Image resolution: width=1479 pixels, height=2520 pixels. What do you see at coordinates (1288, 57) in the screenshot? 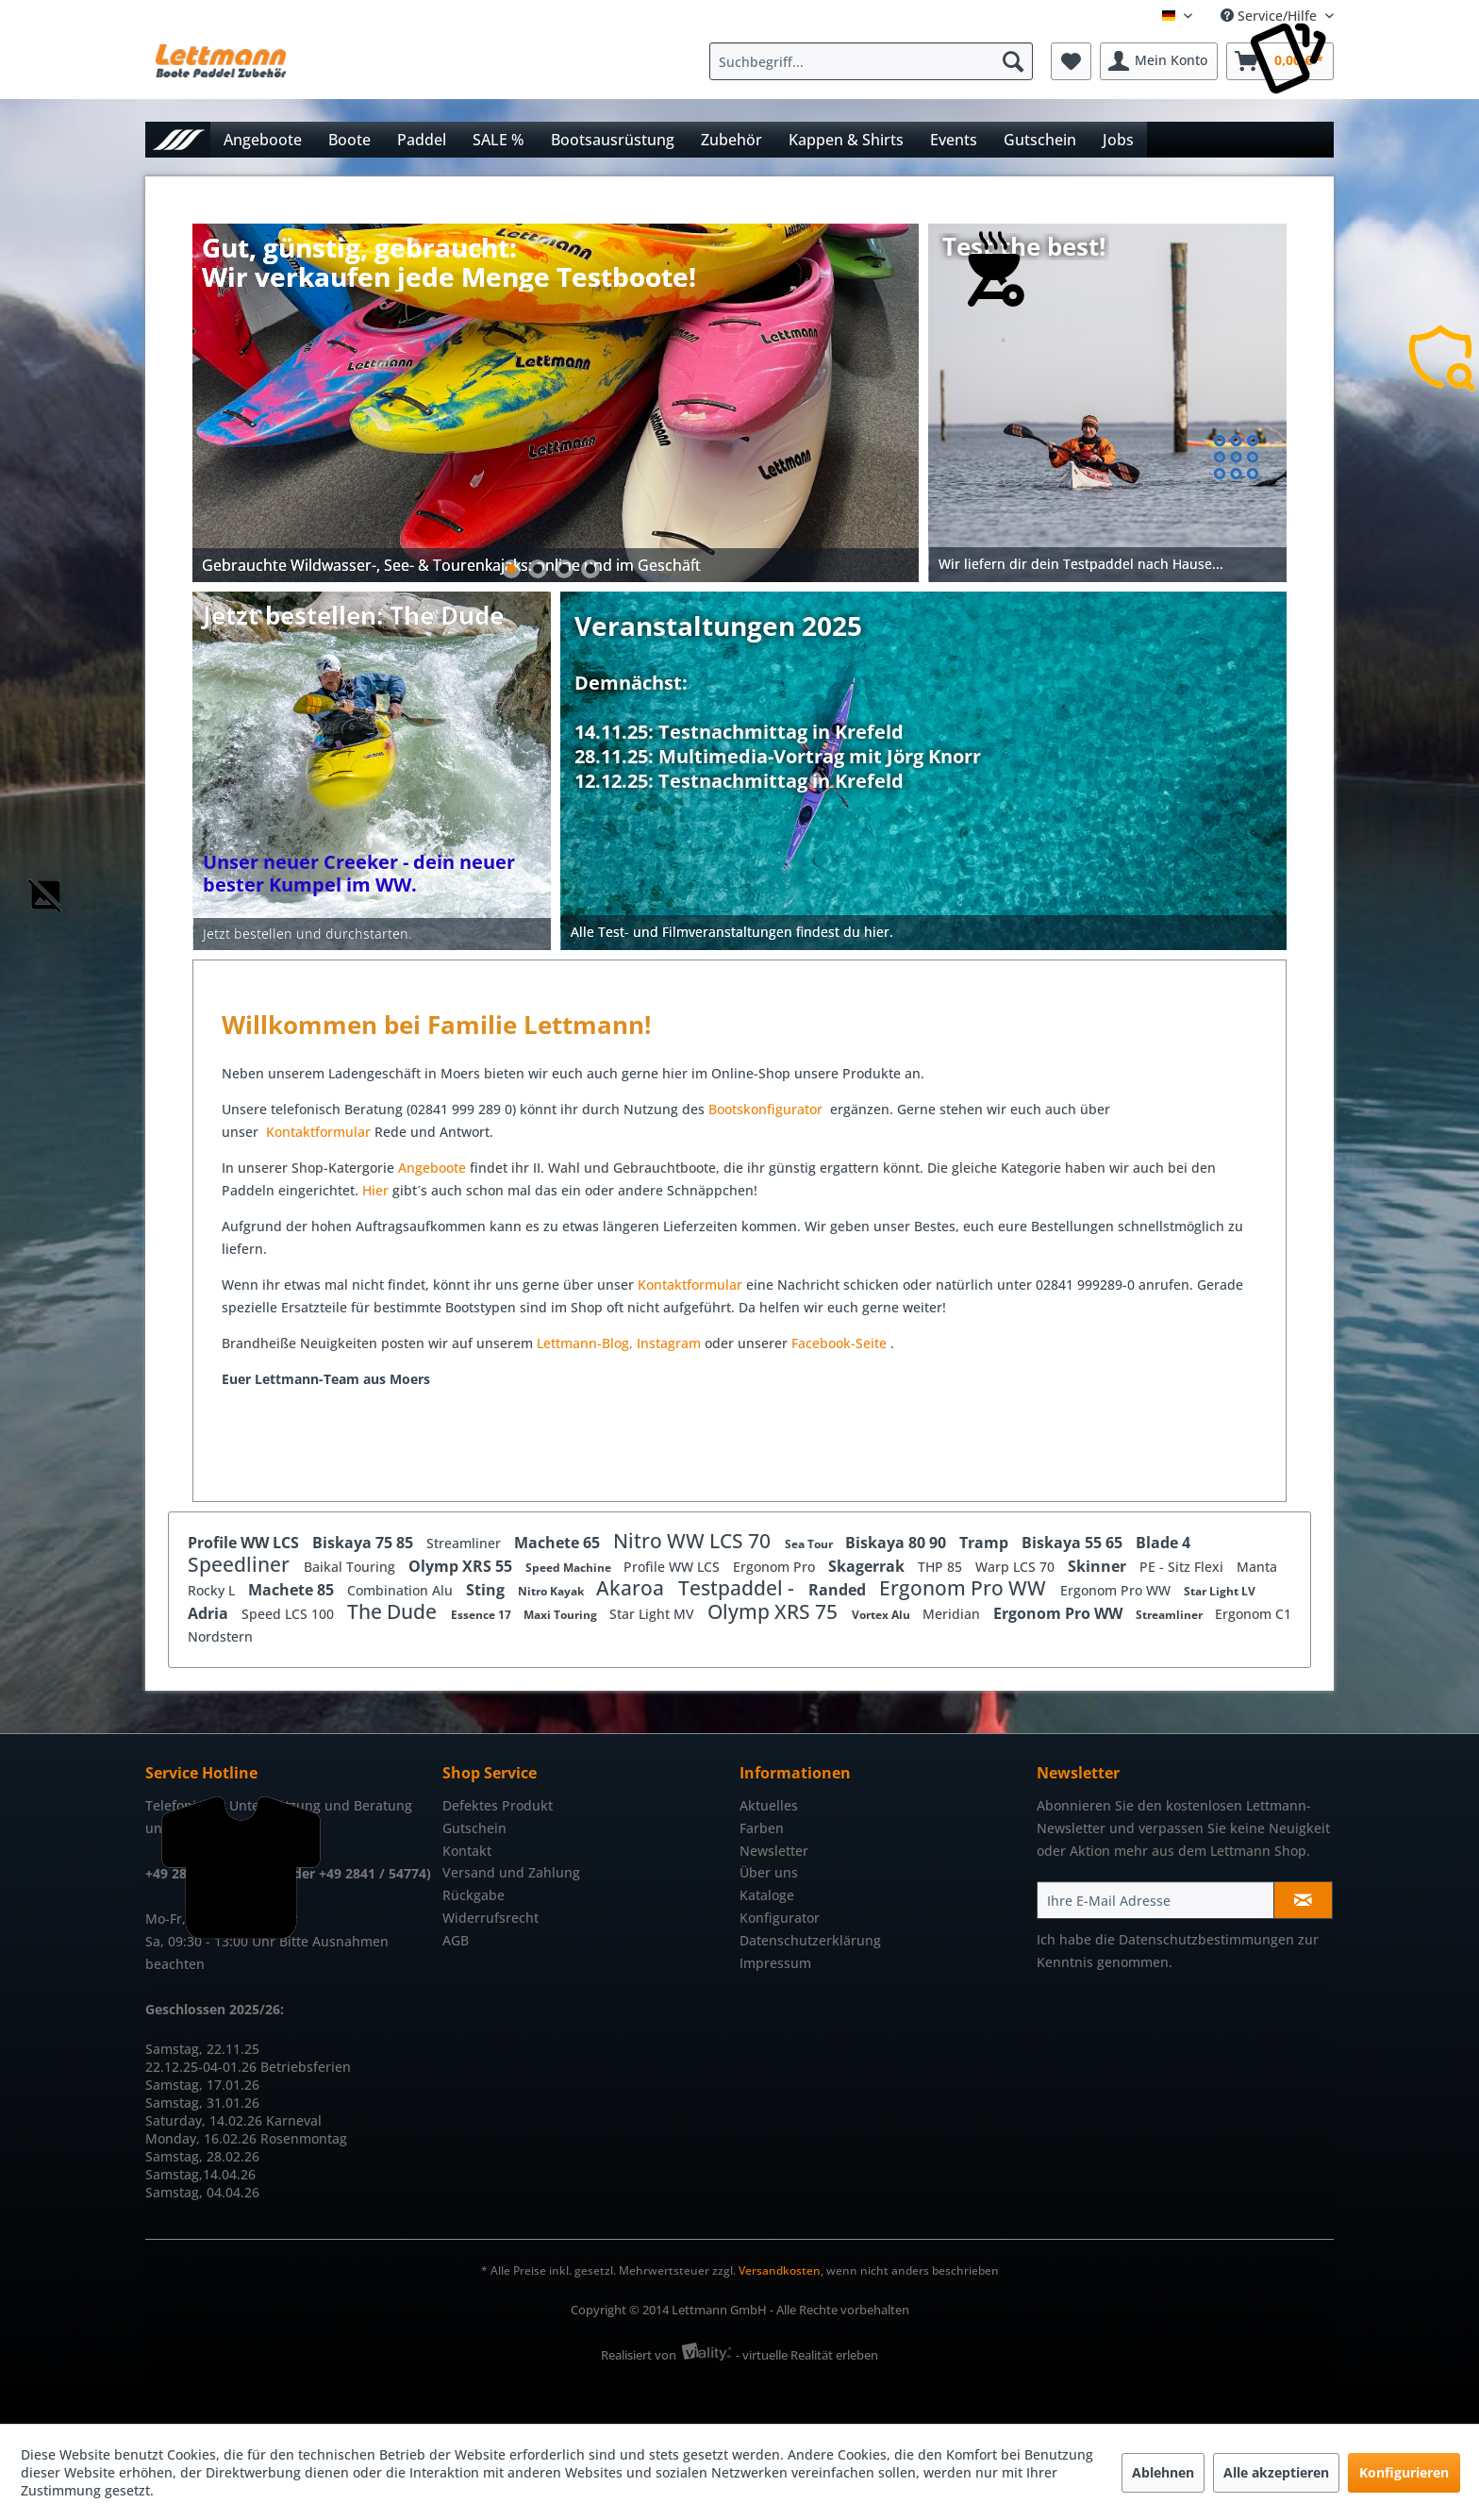
I see `view your saved cards or card collection` at bounding box center [1288, 57].